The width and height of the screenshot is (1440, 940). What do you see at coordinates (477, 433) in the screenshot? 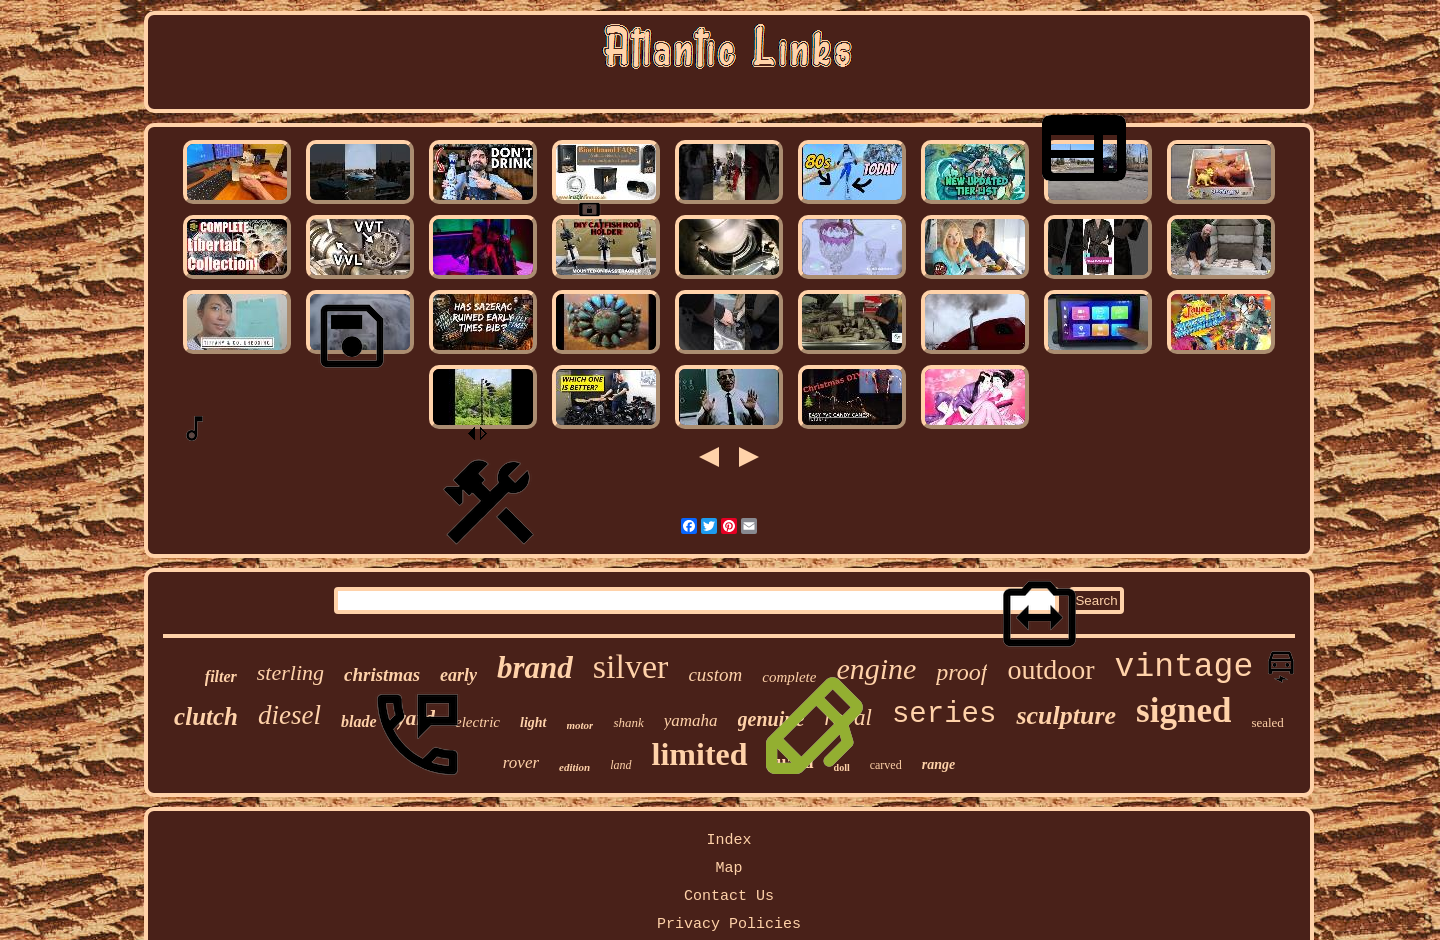
I see `switch to the right panel or view` at bounding box center [477, 433].